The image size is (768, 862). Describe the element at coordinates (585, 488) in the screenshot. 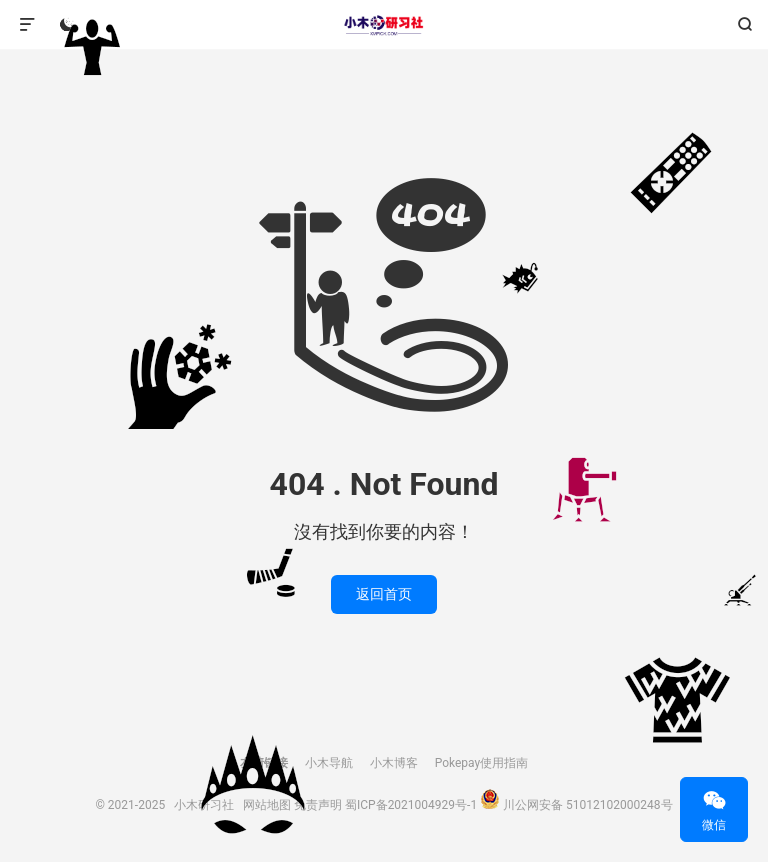

I see `deploy a walking turret unit` at that location.